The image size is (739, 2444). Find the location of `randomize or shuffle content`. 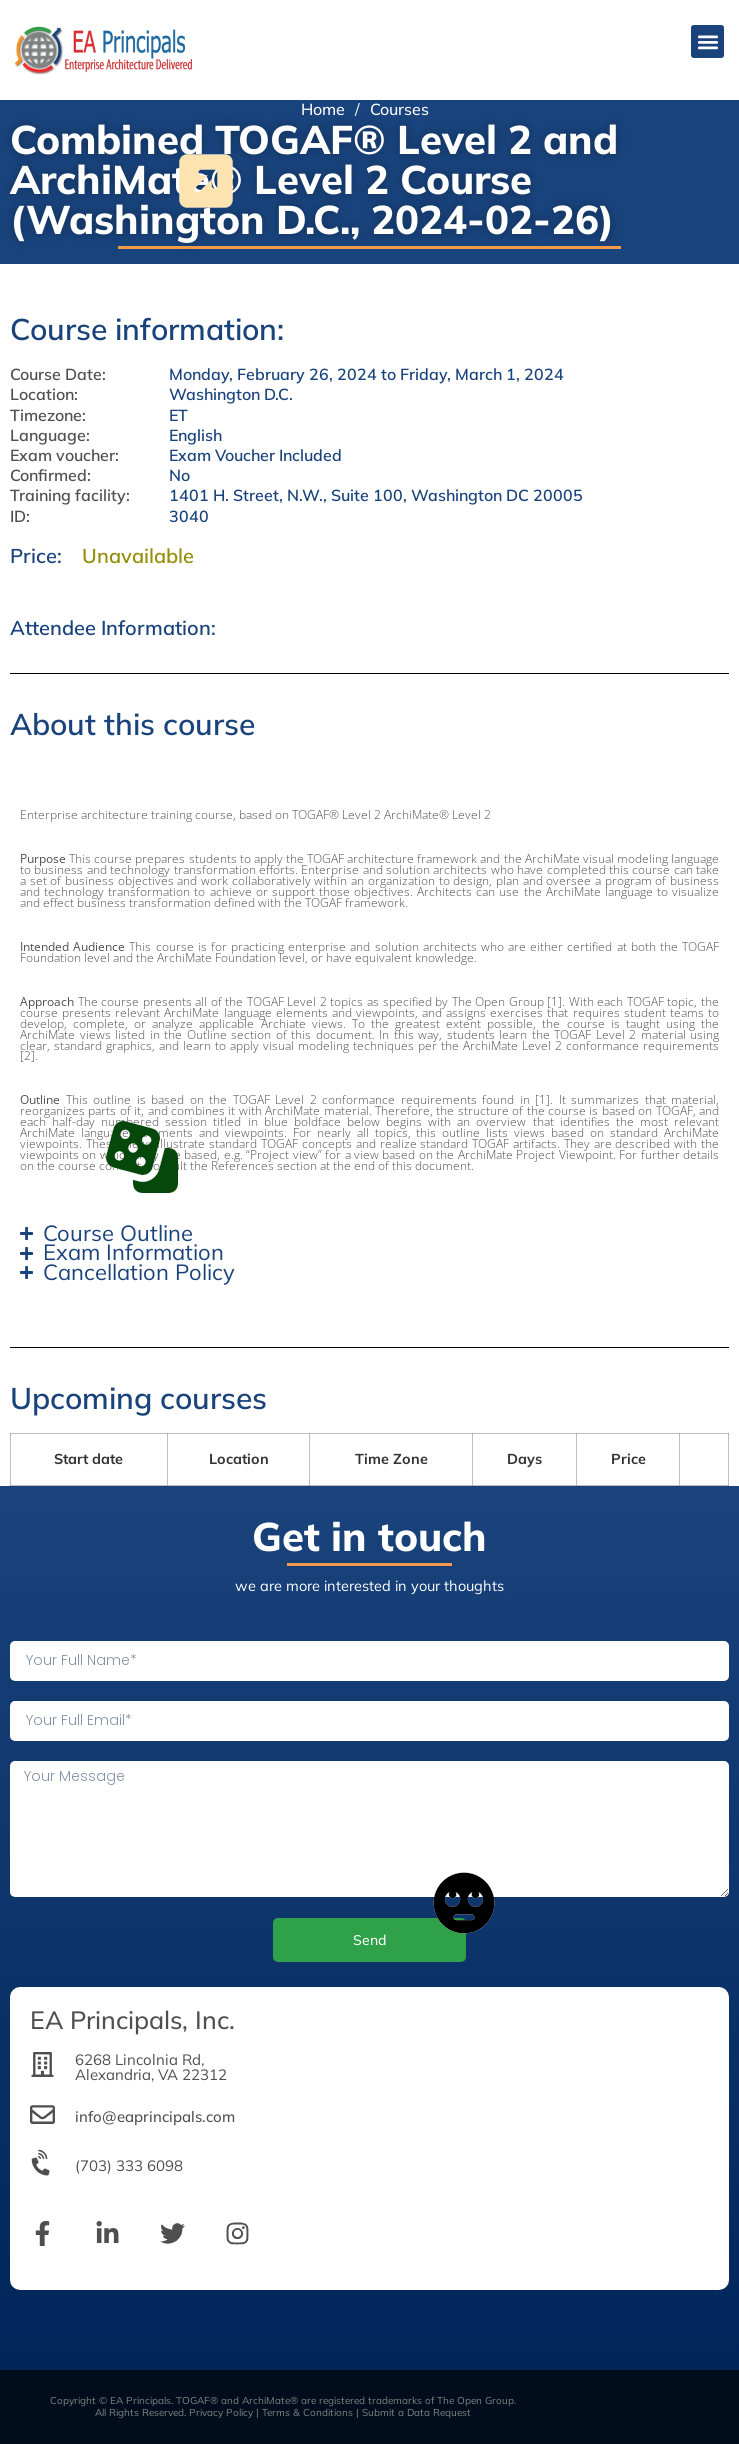

randomize or shuffle content is located at coordinates (142, 1157).